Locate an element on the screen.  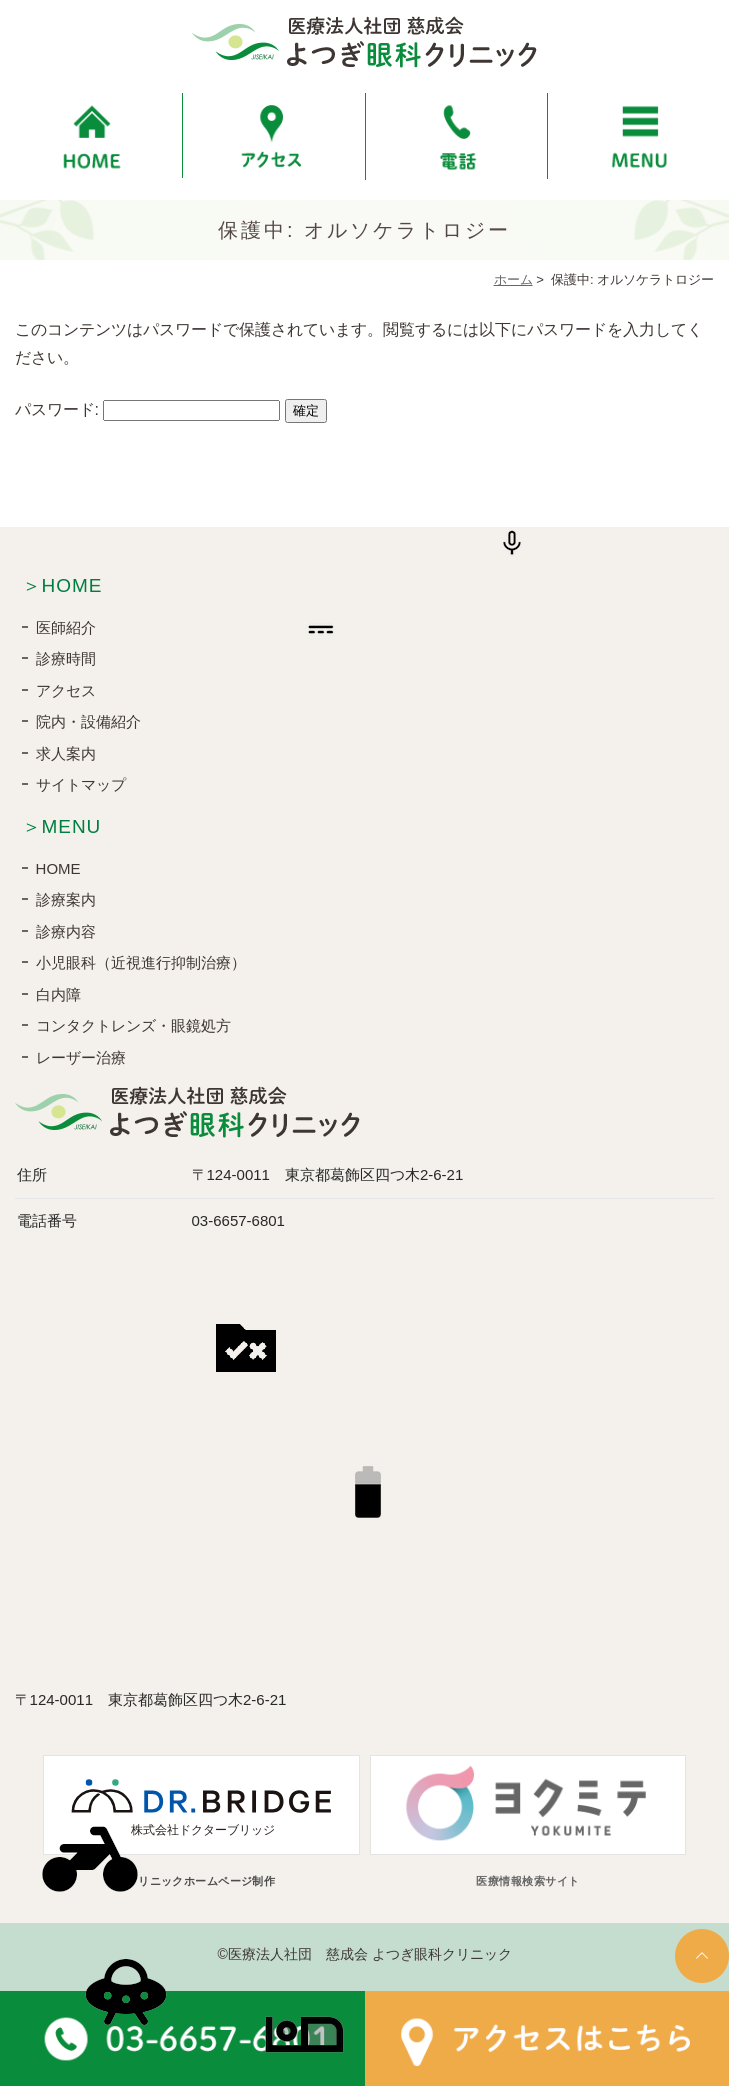
indicates battery level at approximately 80% is located at coordinates (368, 1492).